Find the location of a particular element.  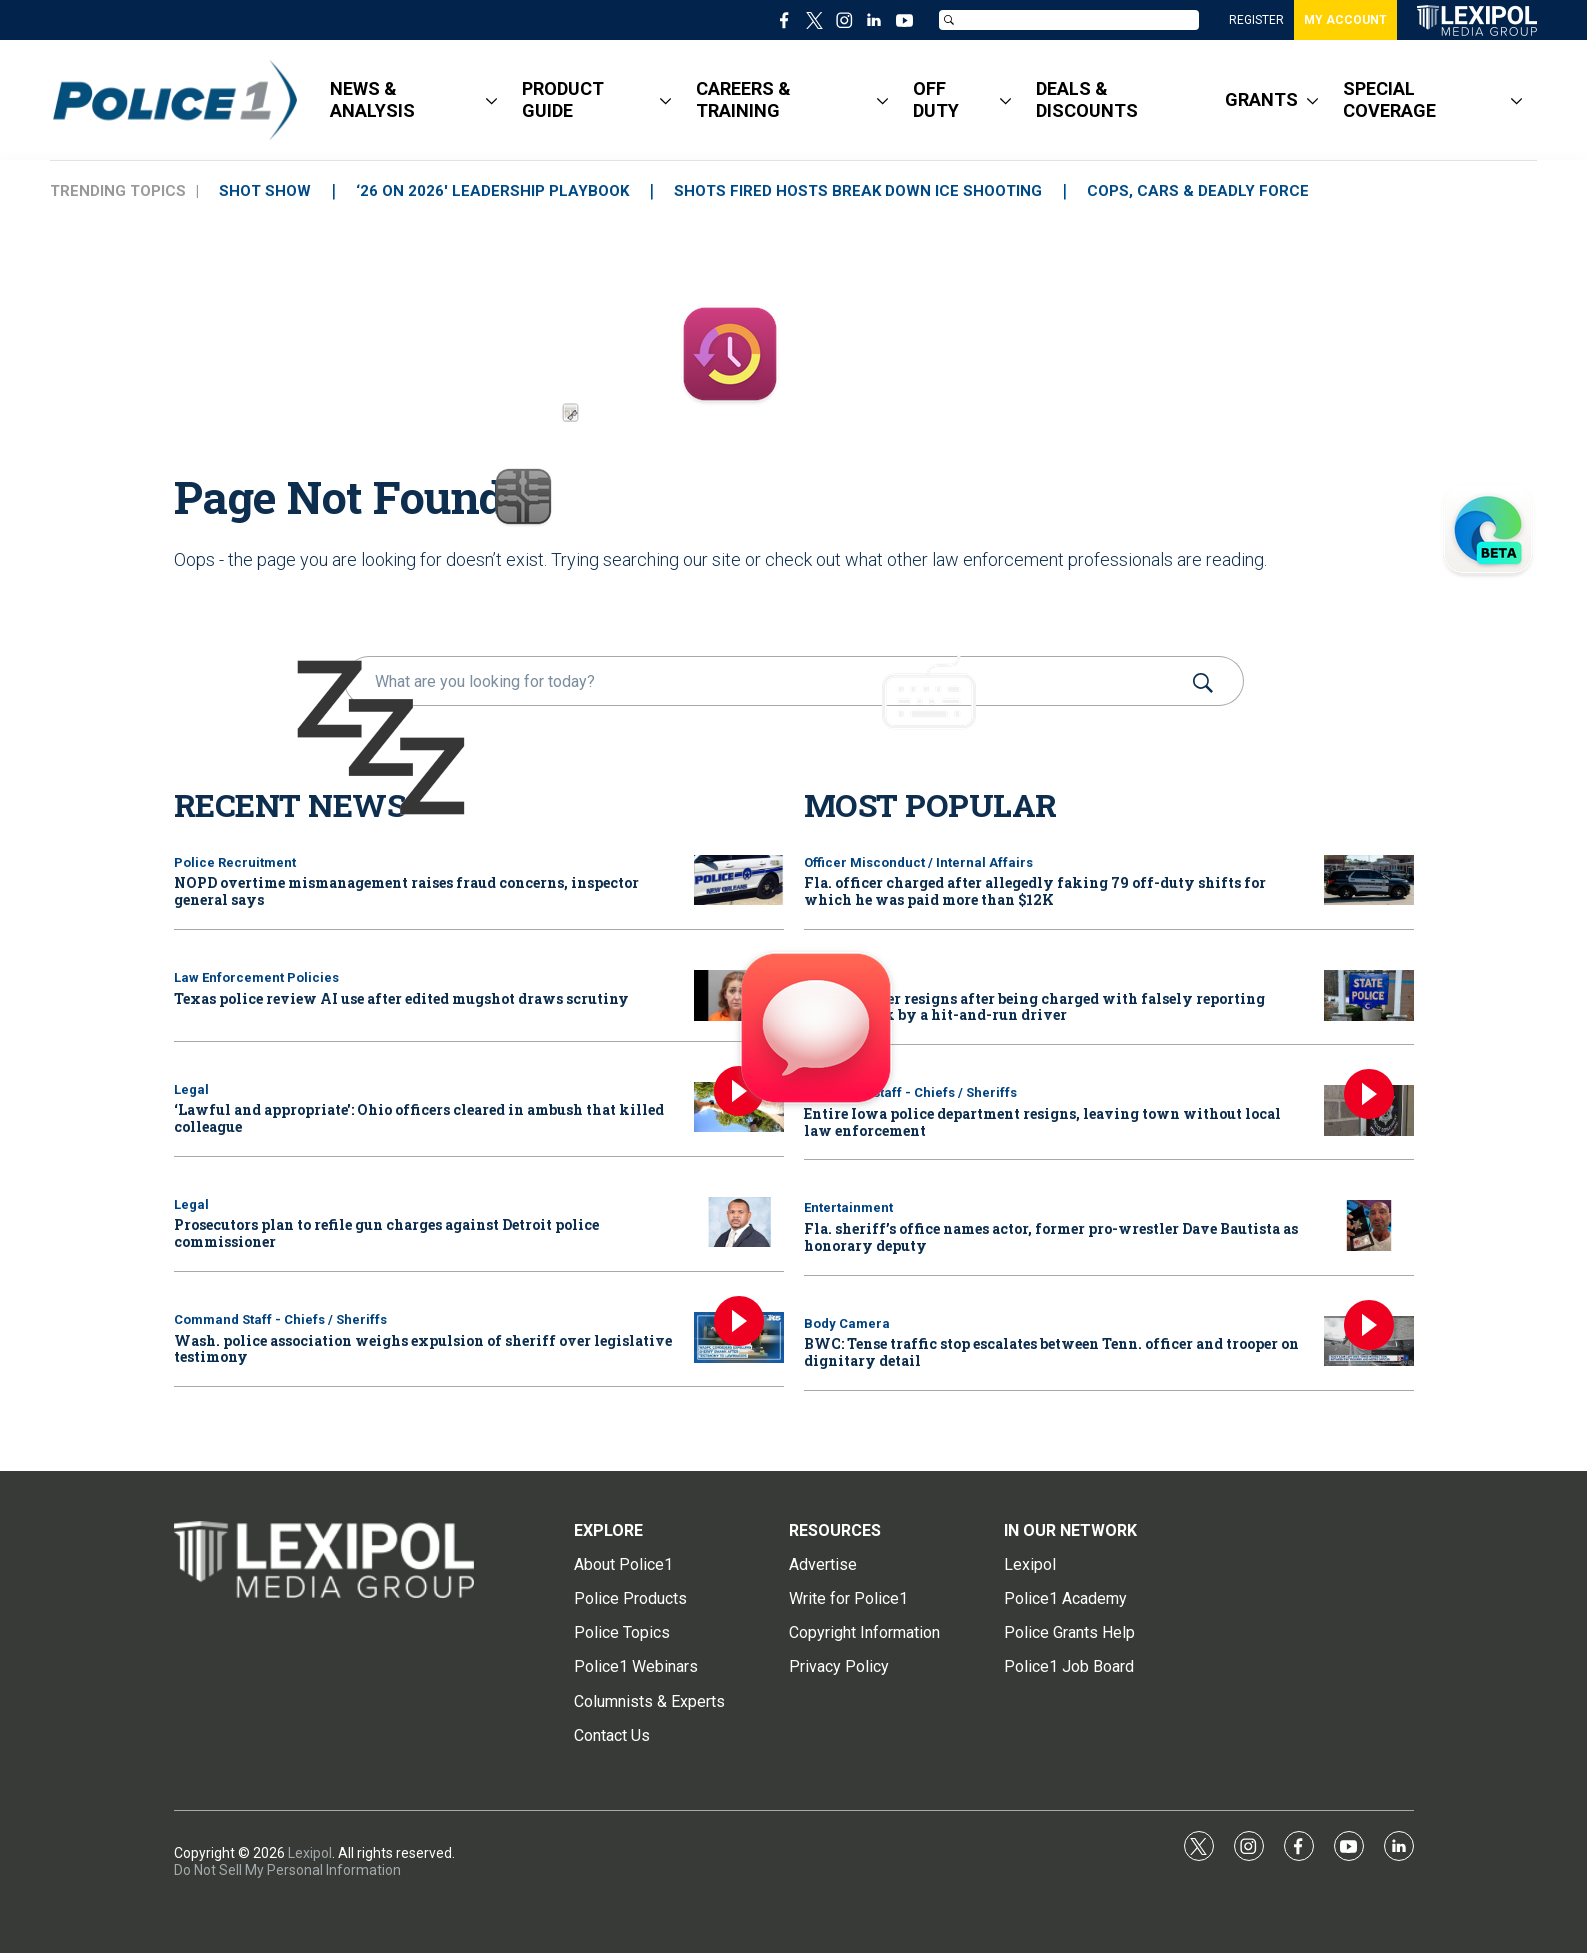

indicates disk is in standby/sleep mode is located at coordinates (374, 737).